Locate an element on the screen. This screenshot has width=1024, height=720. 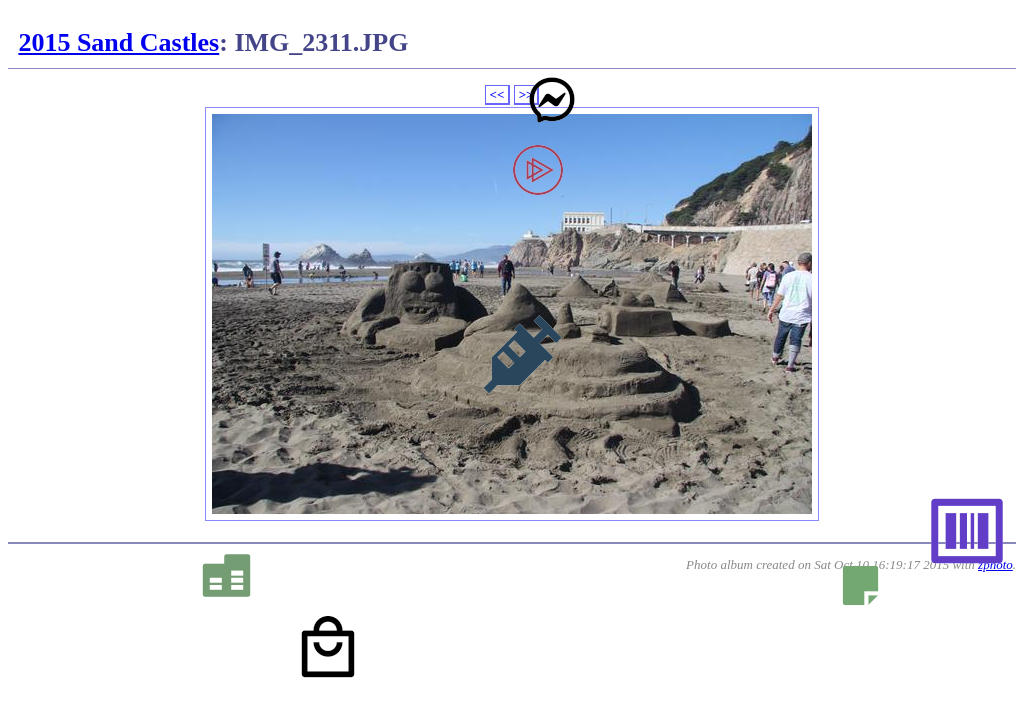
access database or data storage is located at coordinates (226, 575).